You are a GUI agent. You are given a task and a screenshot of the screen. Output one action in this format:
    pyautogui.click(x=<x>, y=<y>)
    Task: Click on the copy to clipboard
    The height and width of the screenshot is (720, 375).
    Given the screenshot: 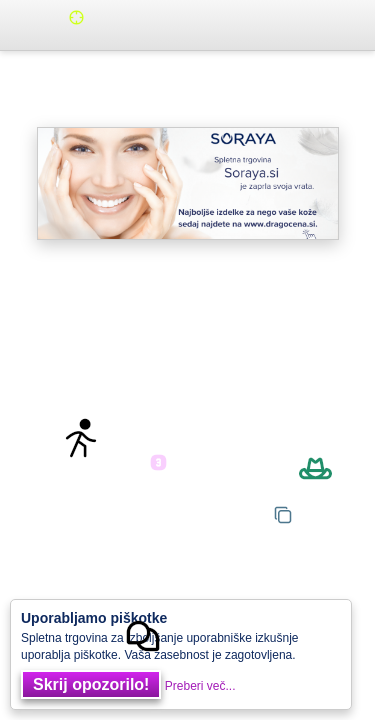 What is the action you would take?
    pyautogui.click(x=283, y=515)
    